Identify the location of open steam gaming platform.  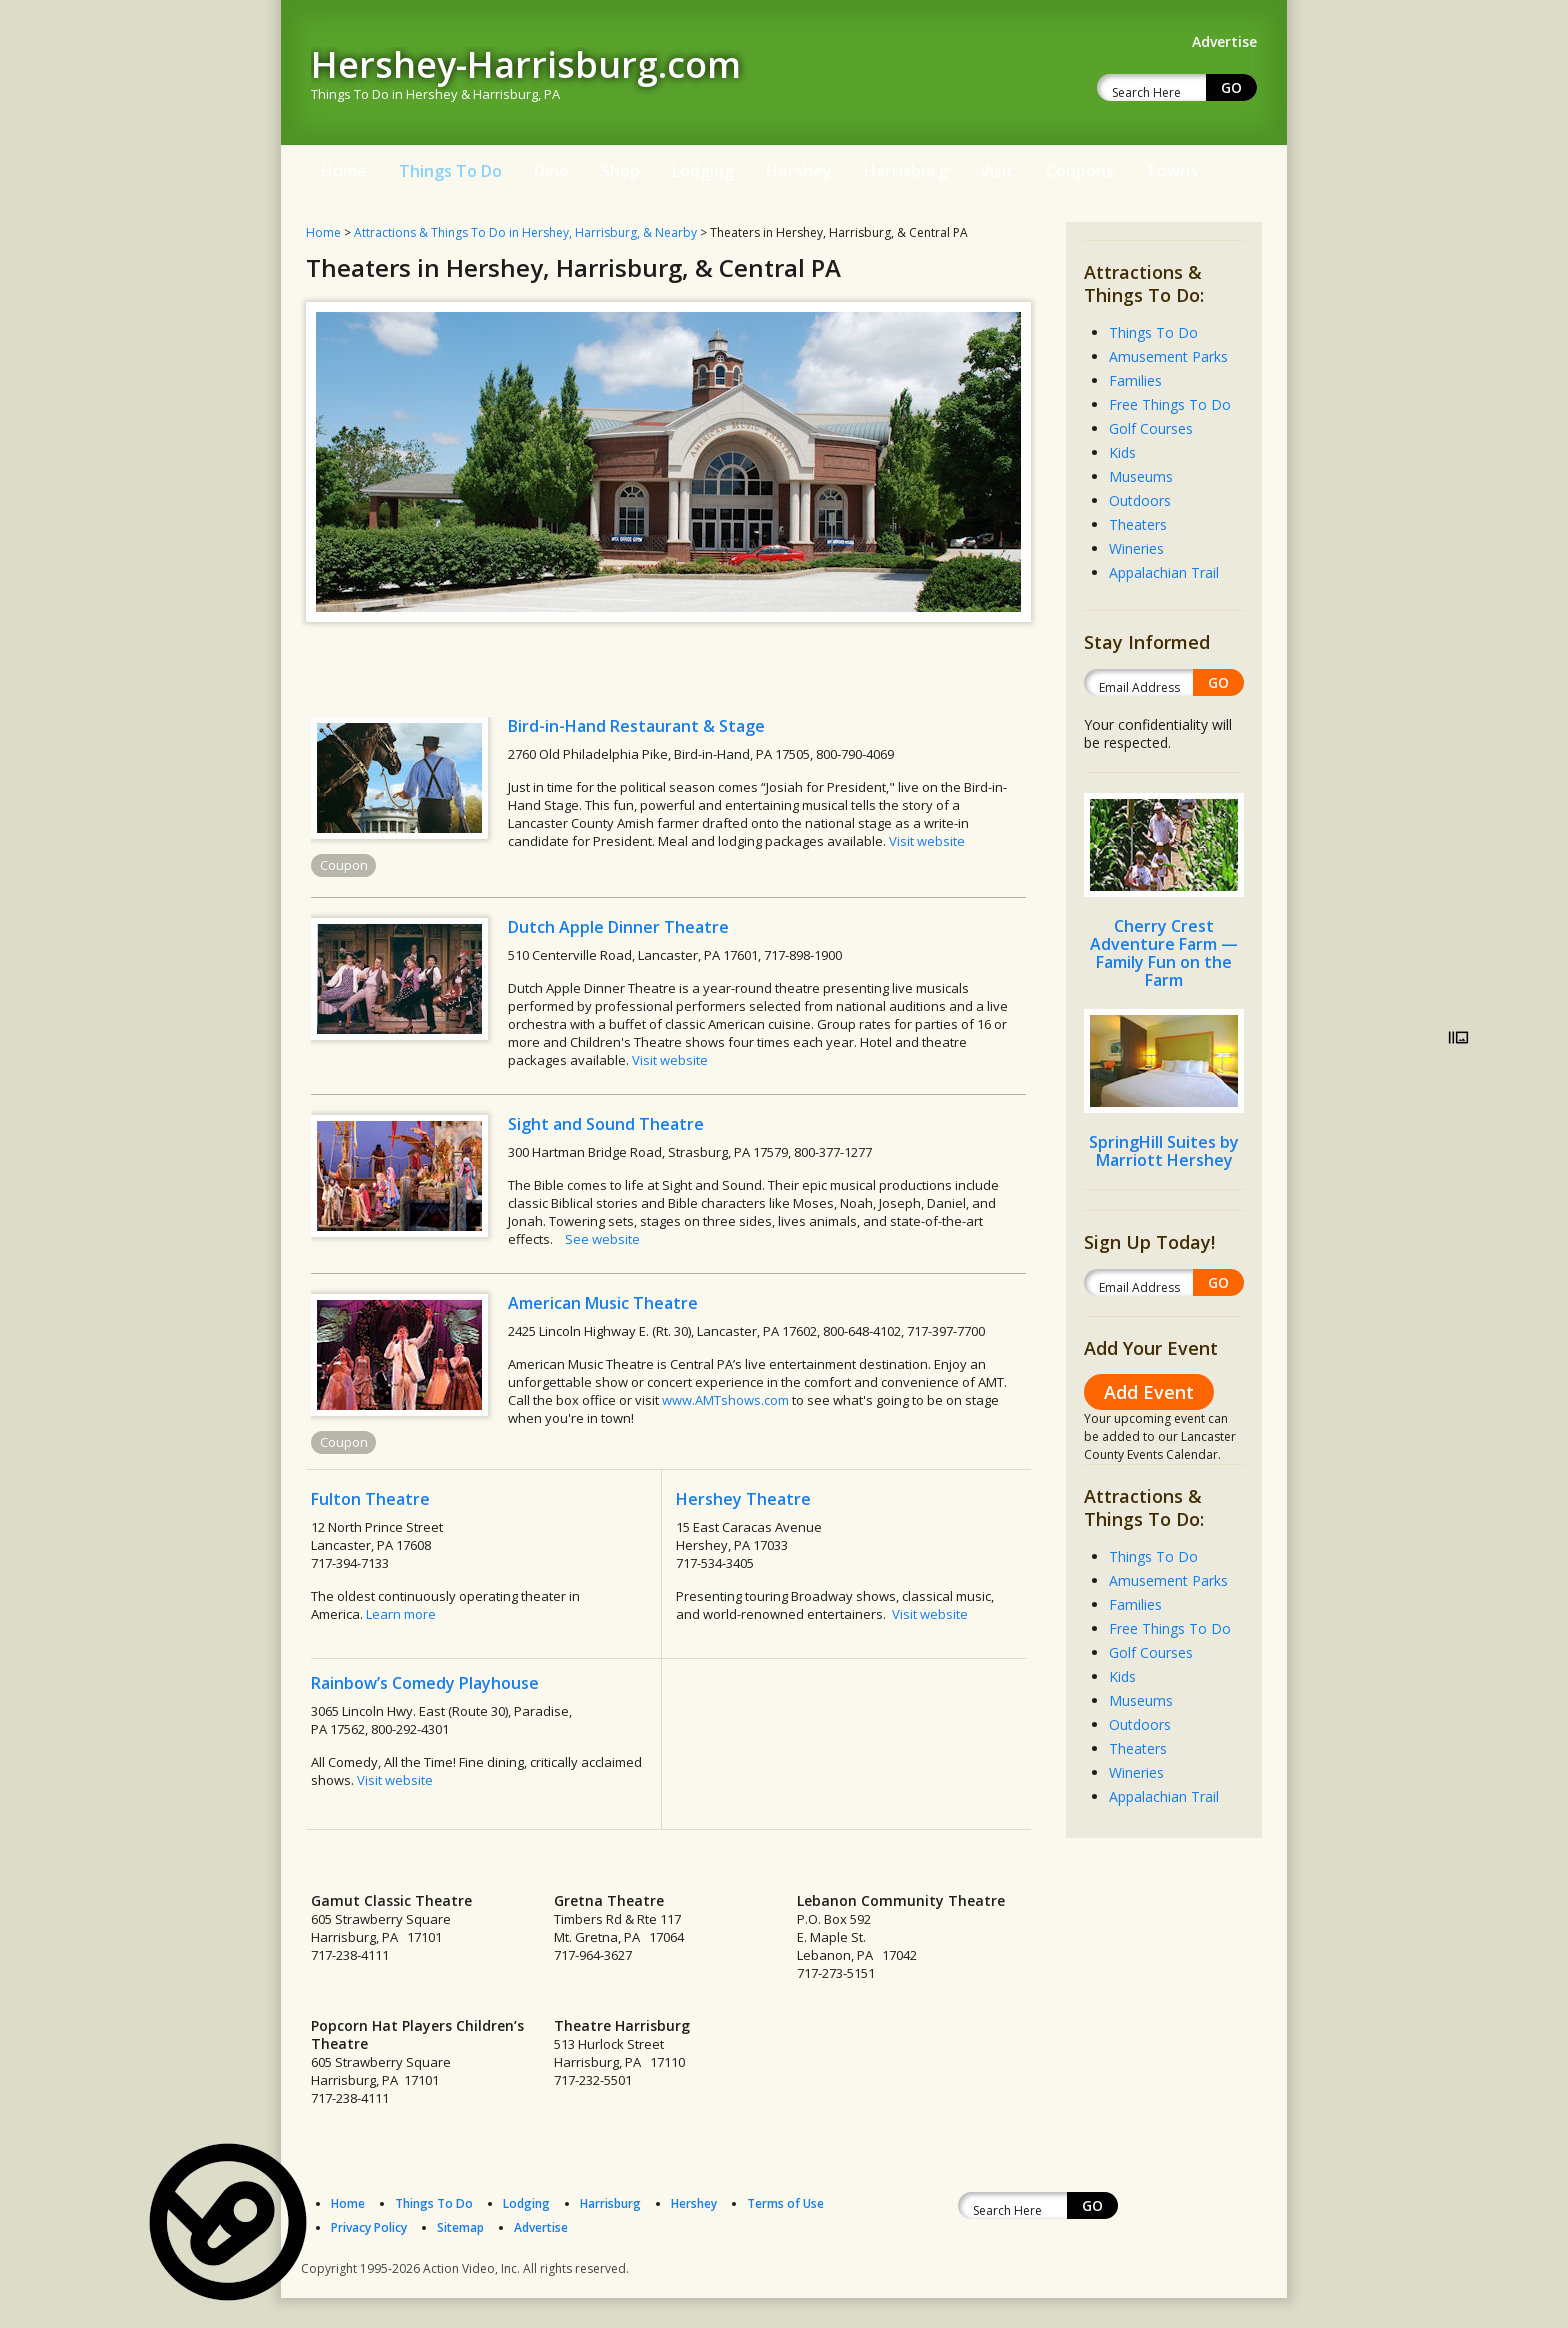
(228, 2222).